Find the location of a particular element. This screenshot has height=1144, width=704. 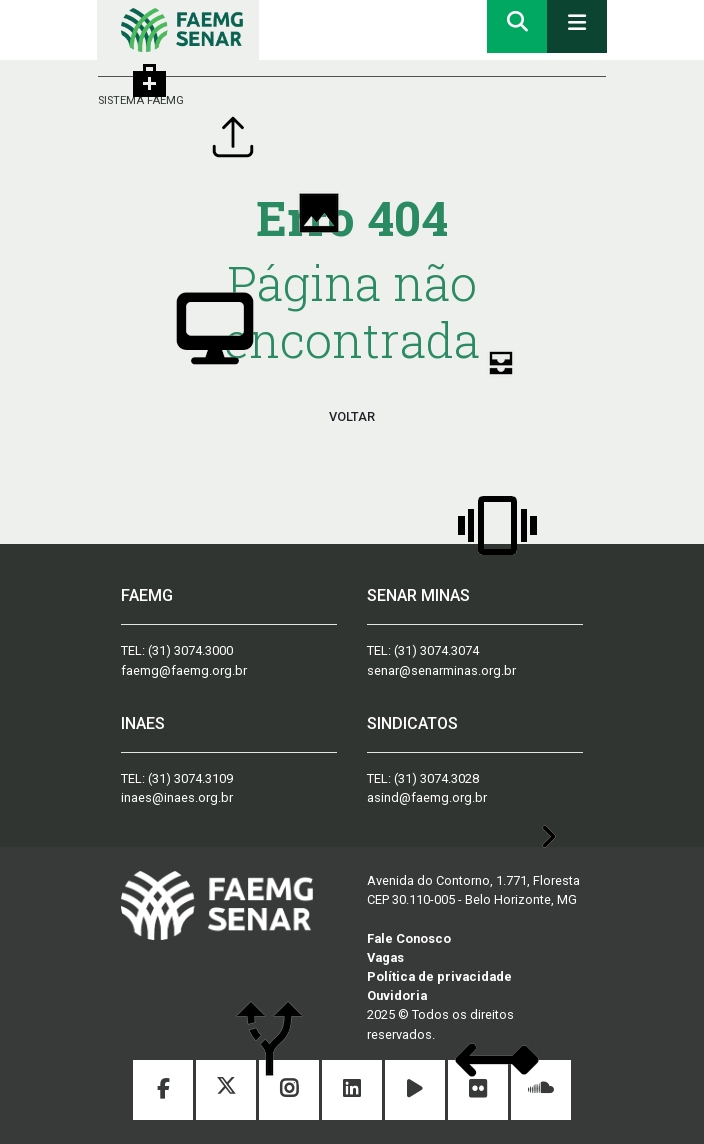

upload a file or document is located at coordinates (233, 137).